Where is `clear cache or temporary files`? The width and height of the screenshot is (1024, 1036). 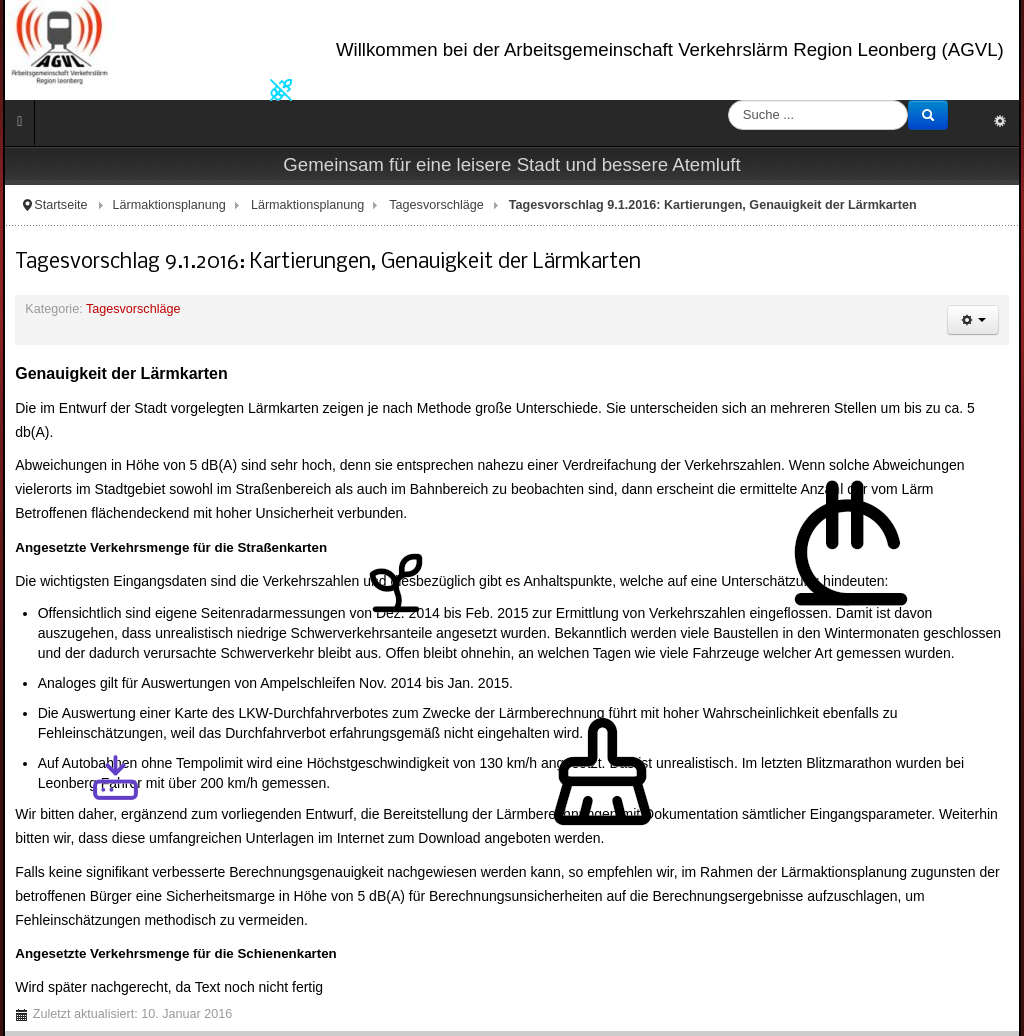
clear cache or temporary files is located at coordinates (602, 771).